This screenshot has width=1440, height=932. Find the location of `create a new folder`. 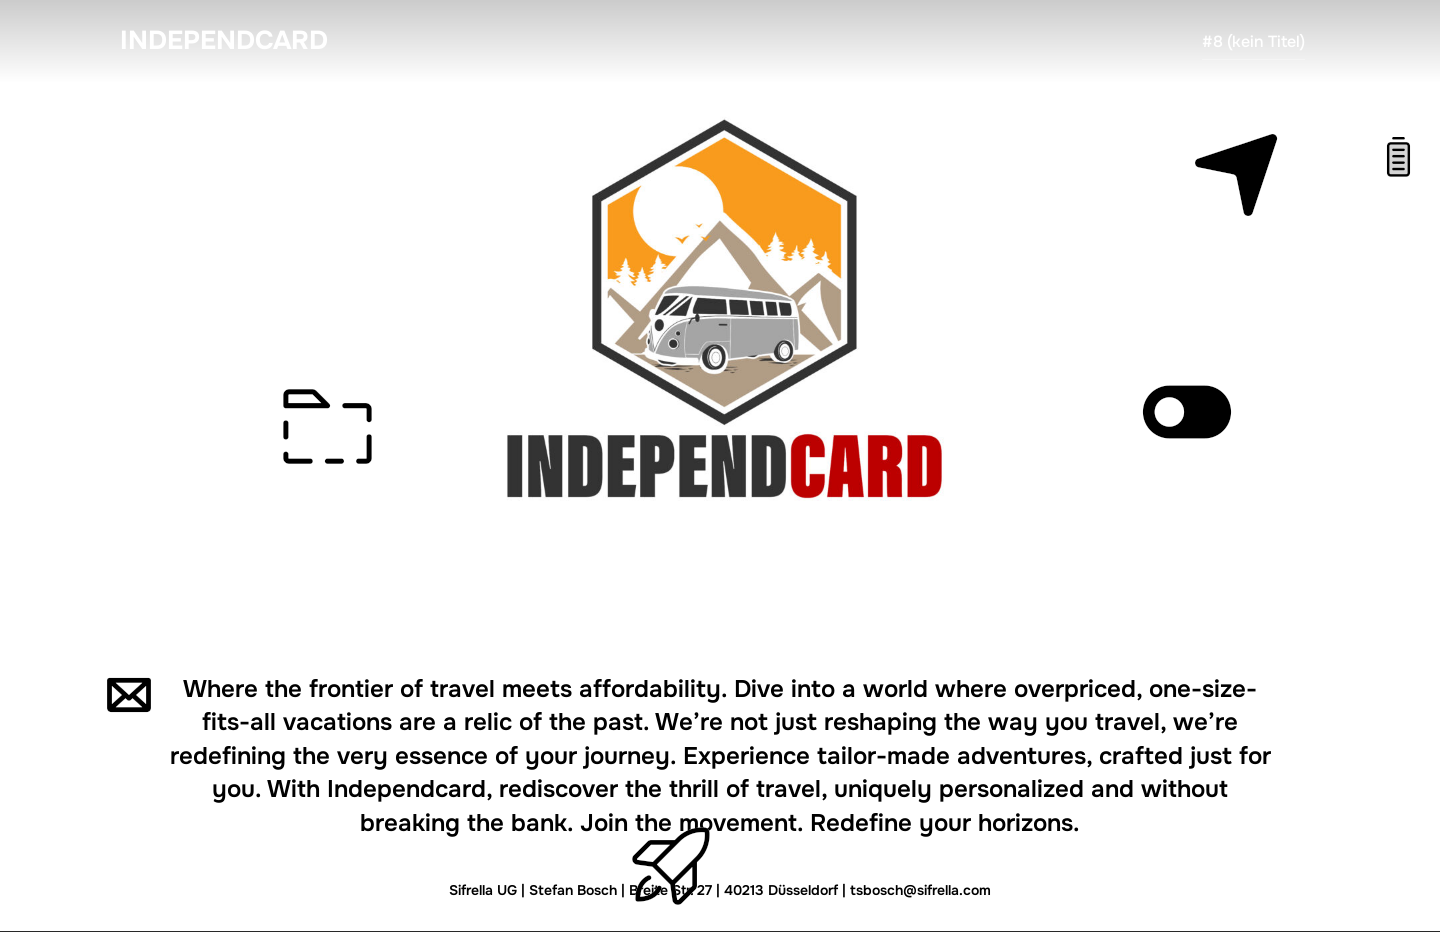

create a new folder is located at coordinates (327, 426).